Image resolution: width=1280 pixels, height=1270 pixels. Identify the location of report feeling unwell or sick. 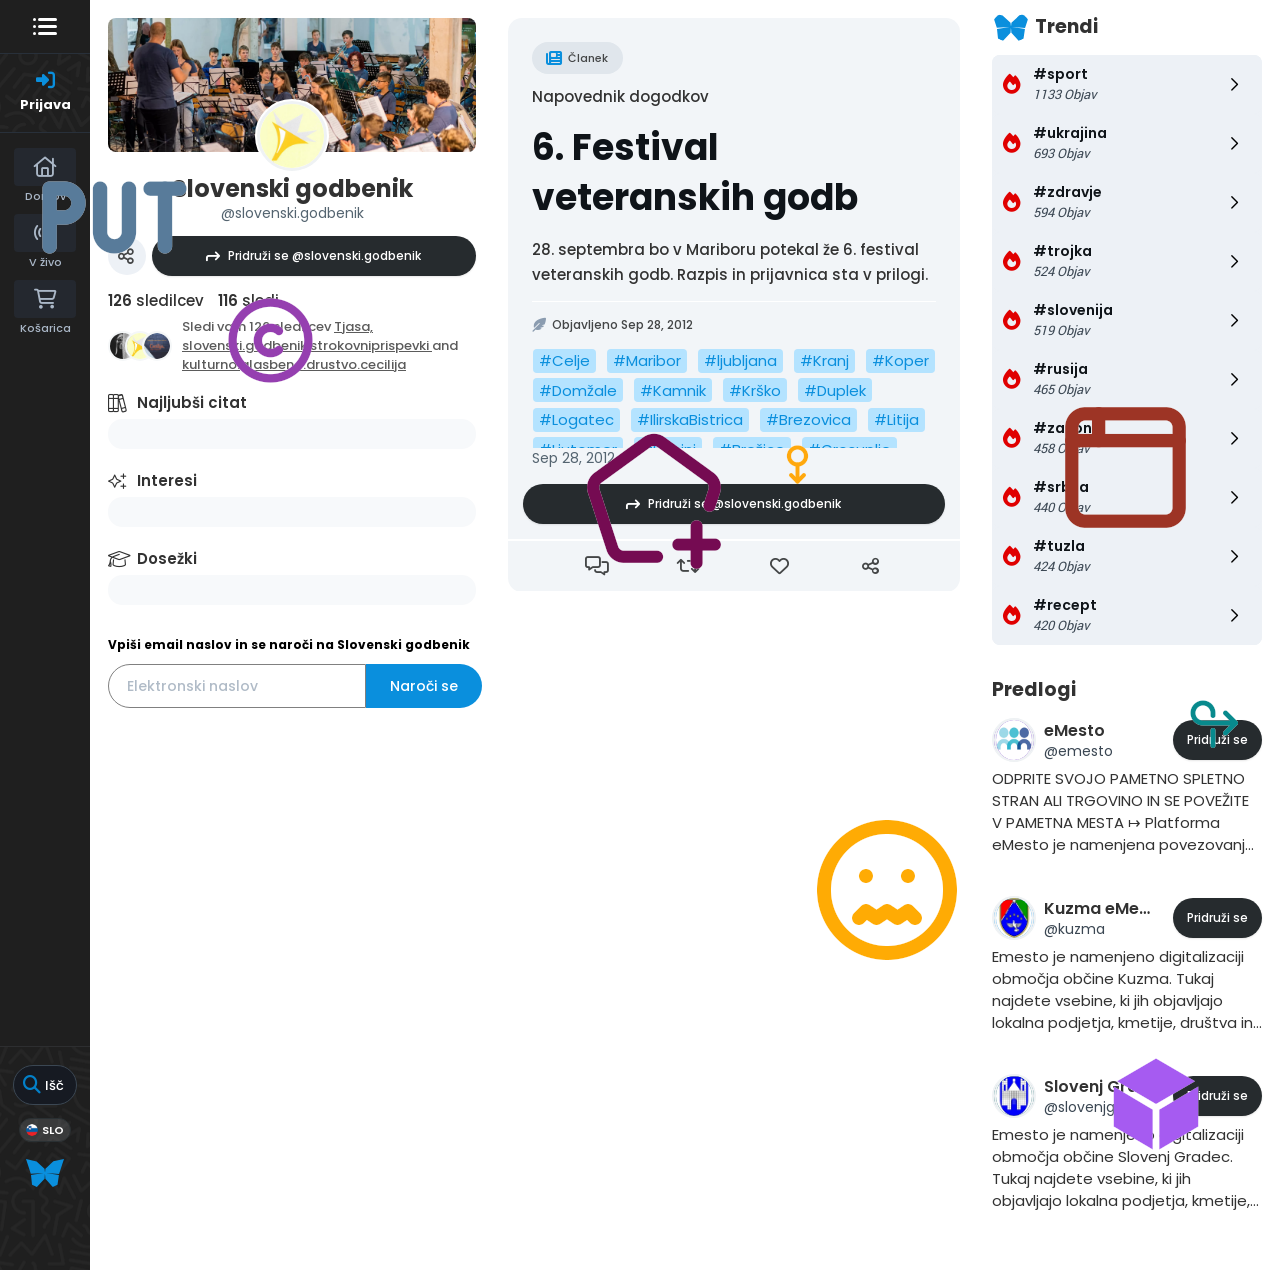
(887, 890).